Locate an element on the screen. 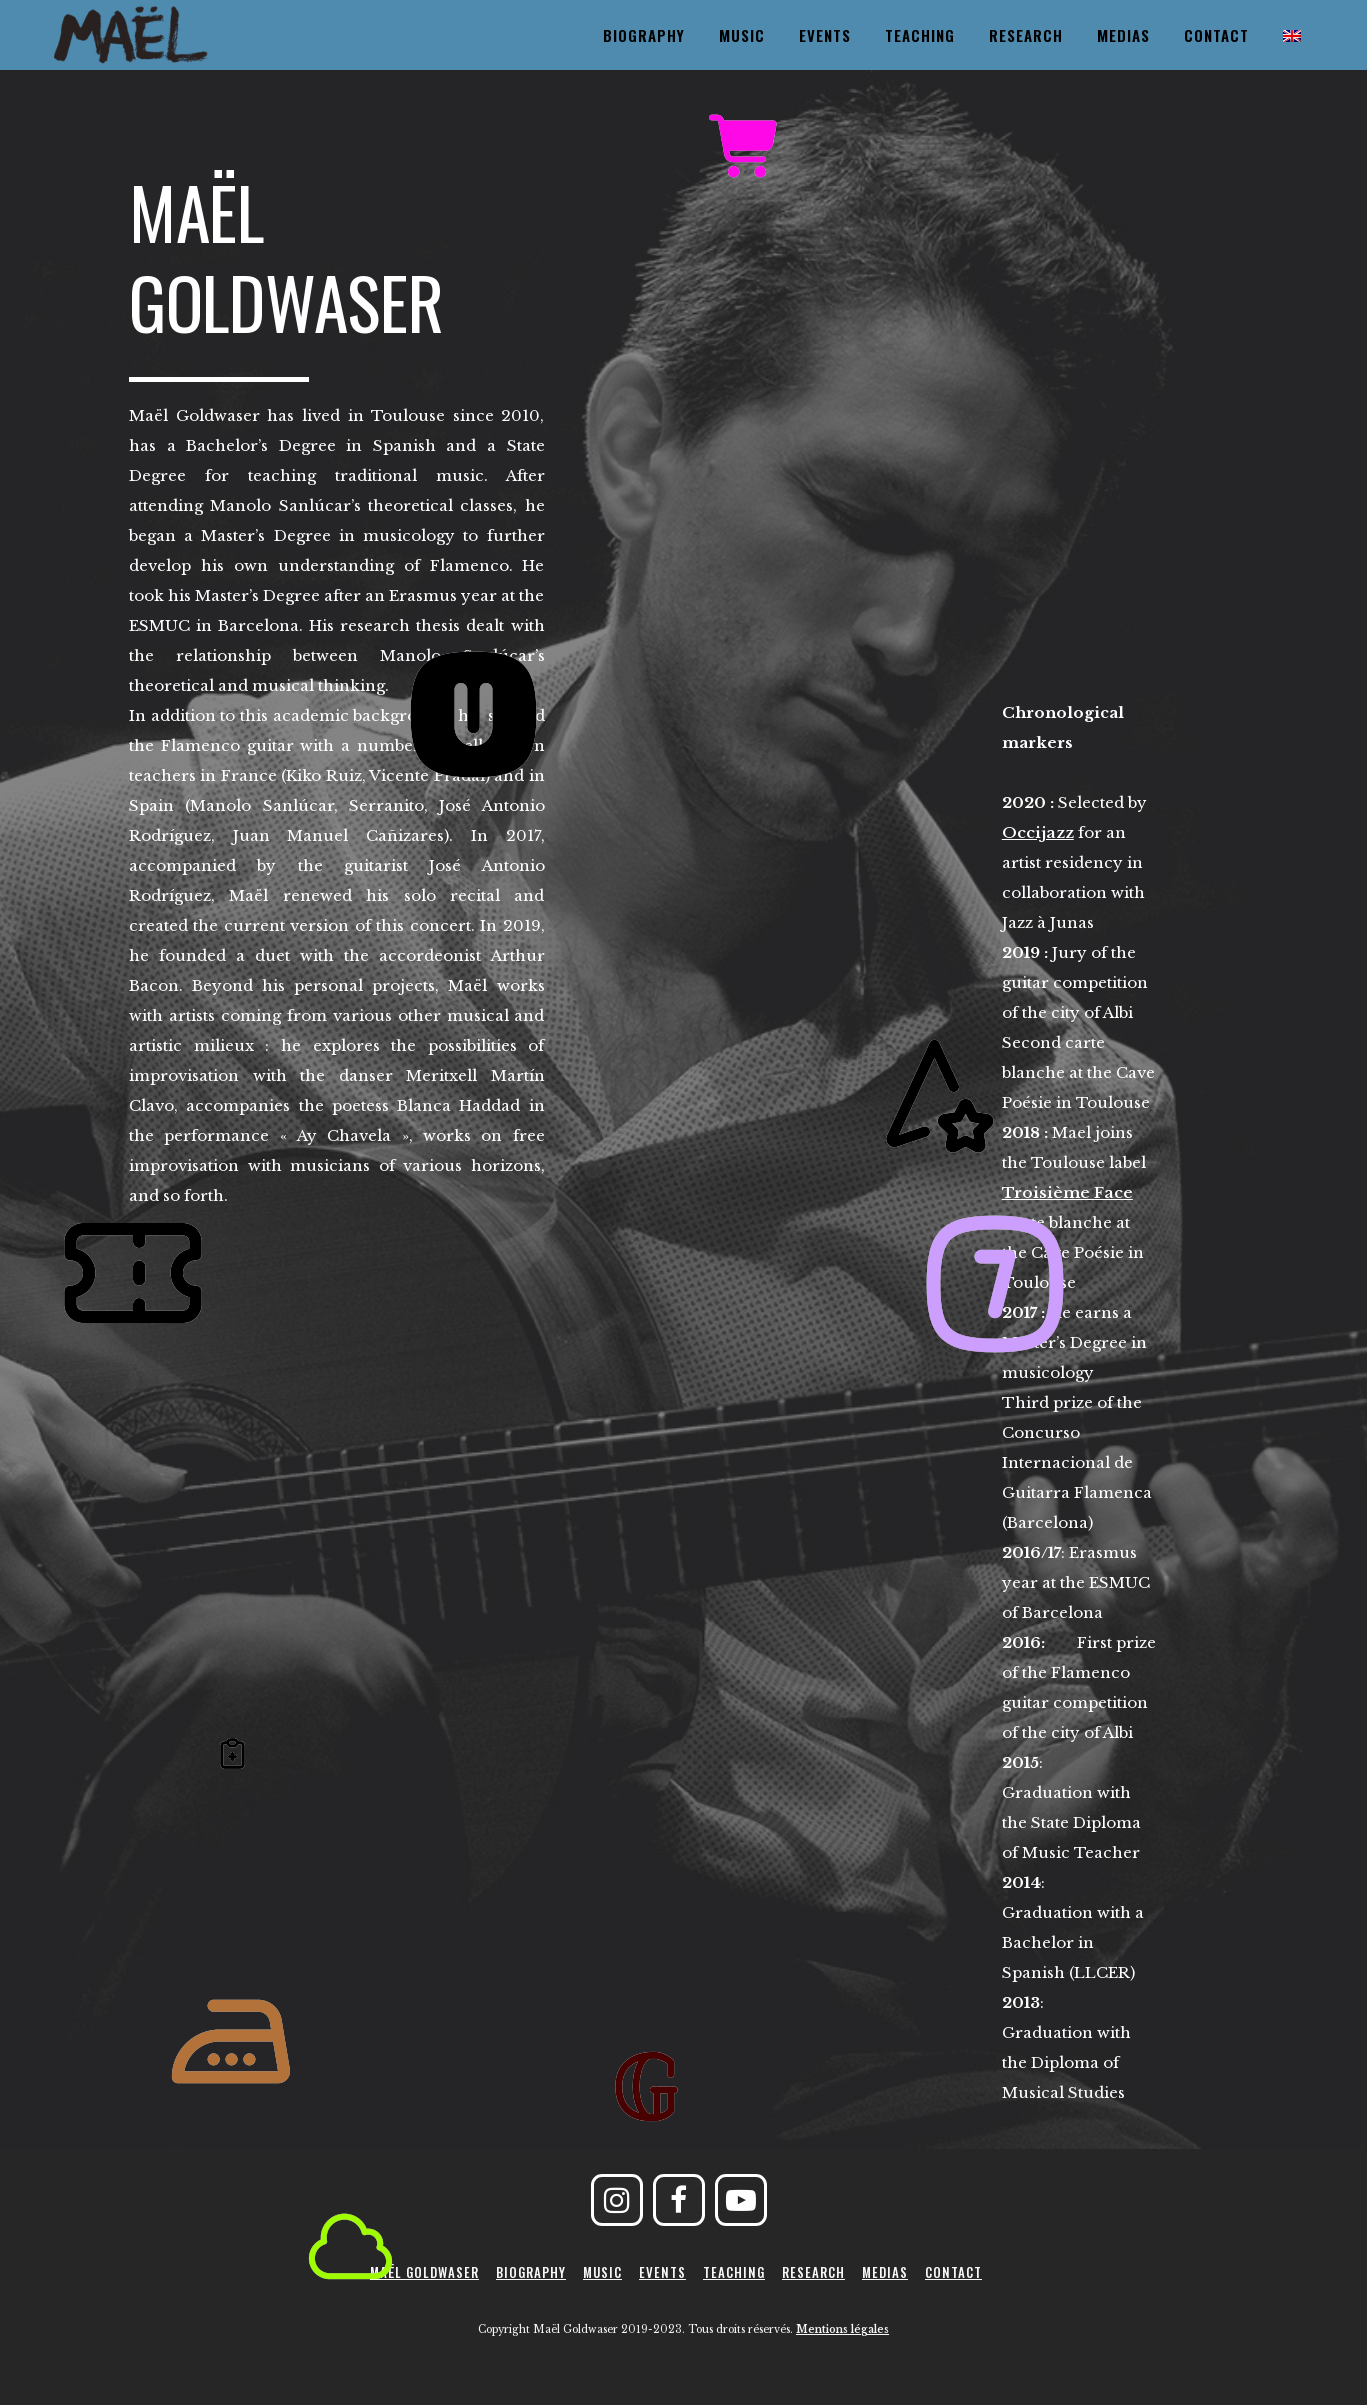  access cloud storage is located at coordinates (350, 2246).